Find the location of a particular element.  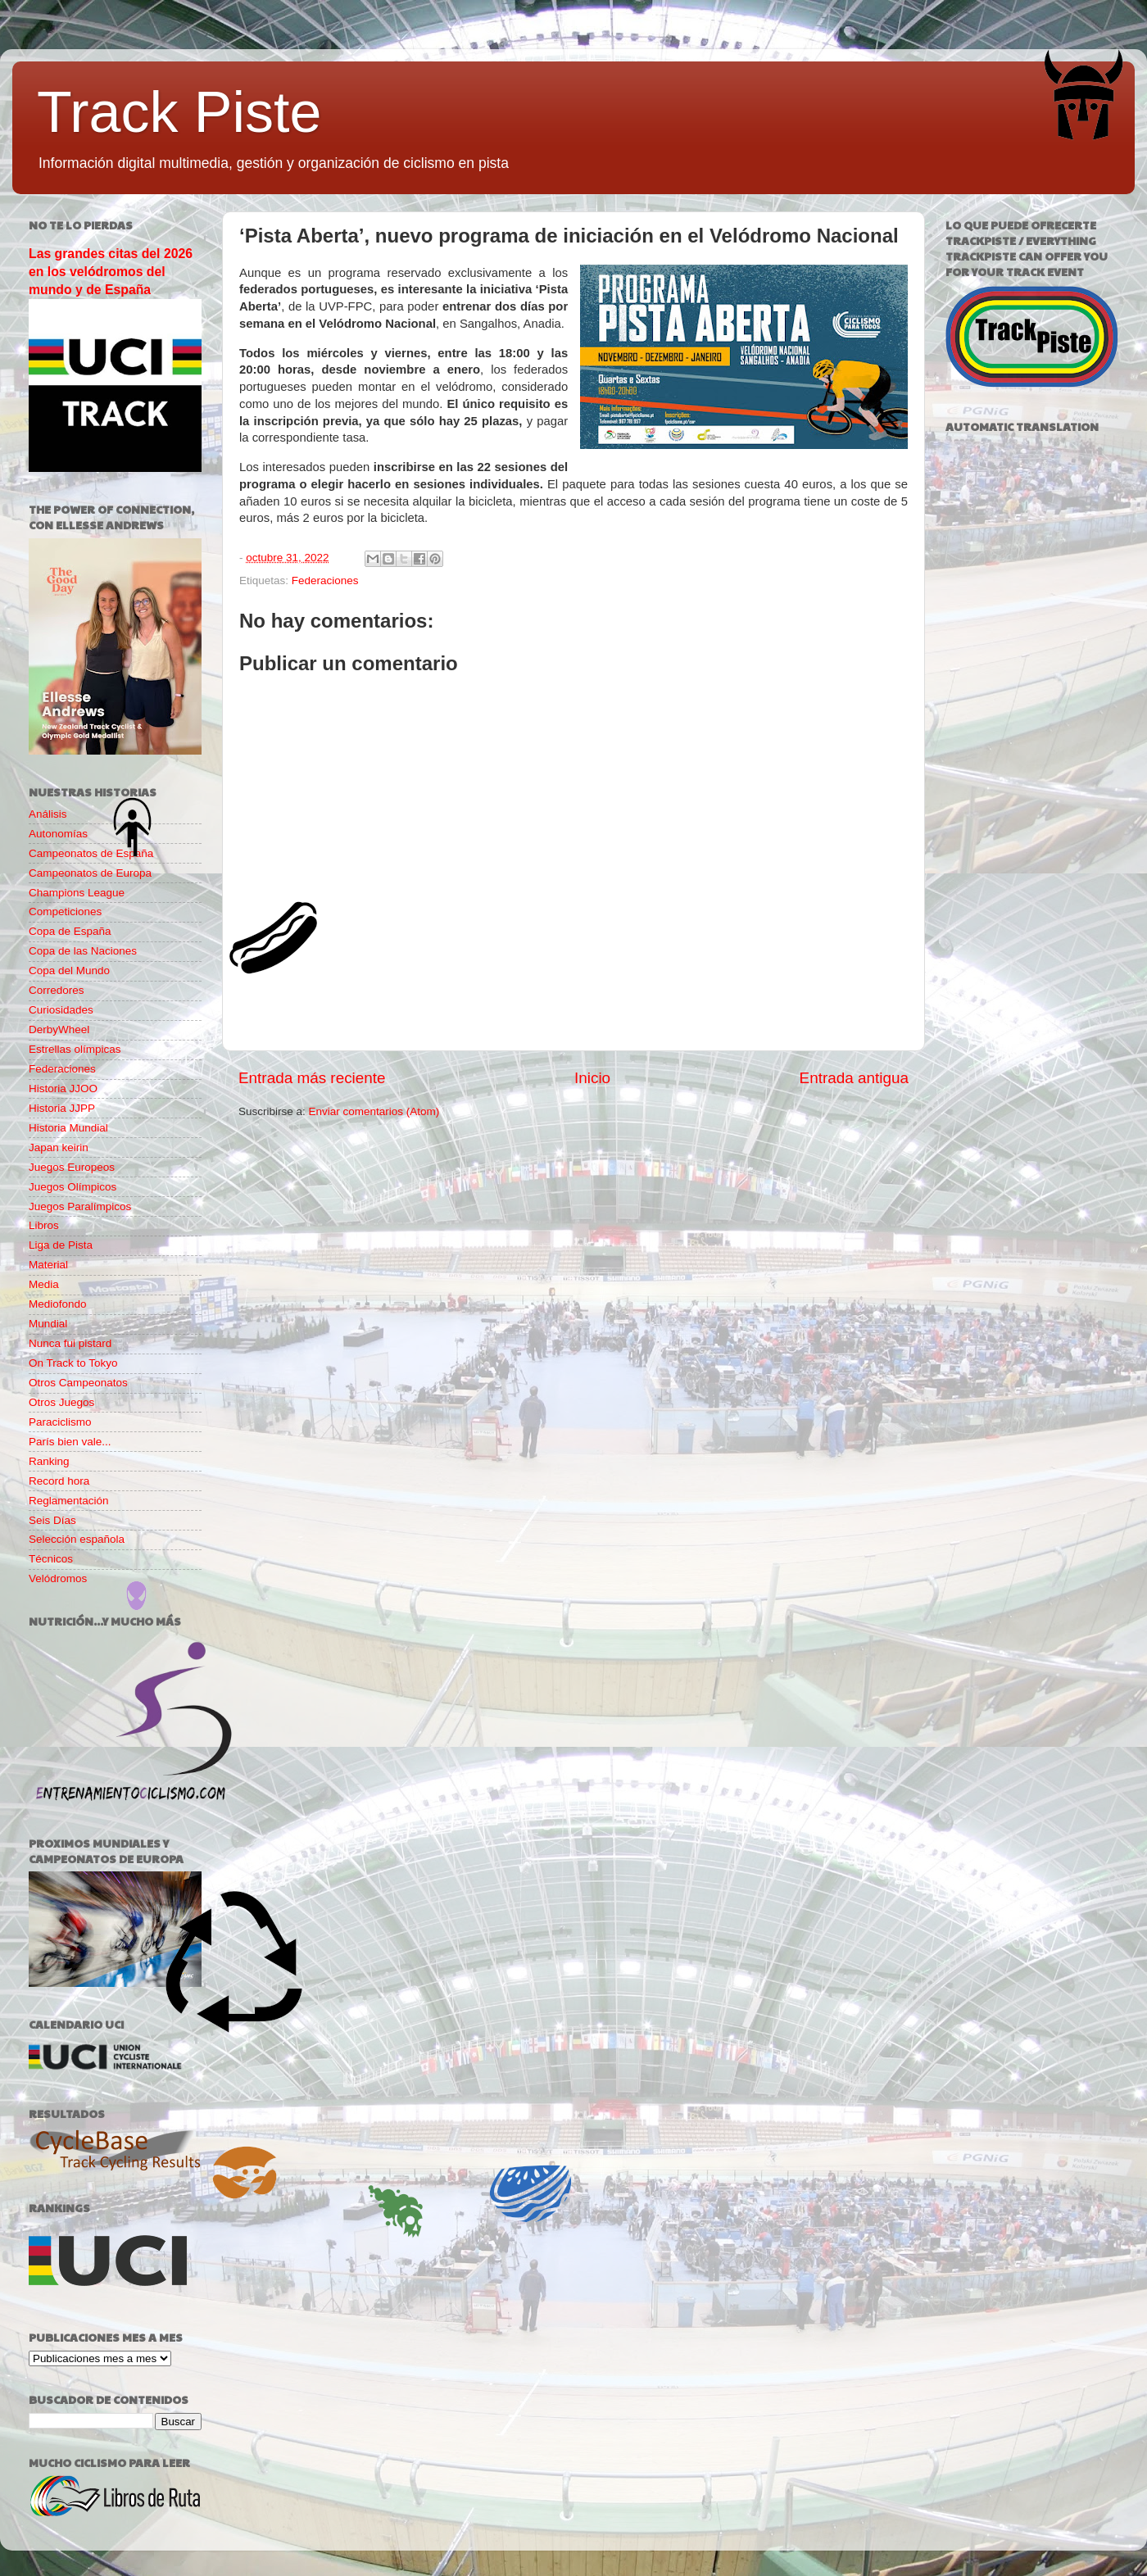

select watermelon flavor or ingredient is located at coordinates (530, 2193).